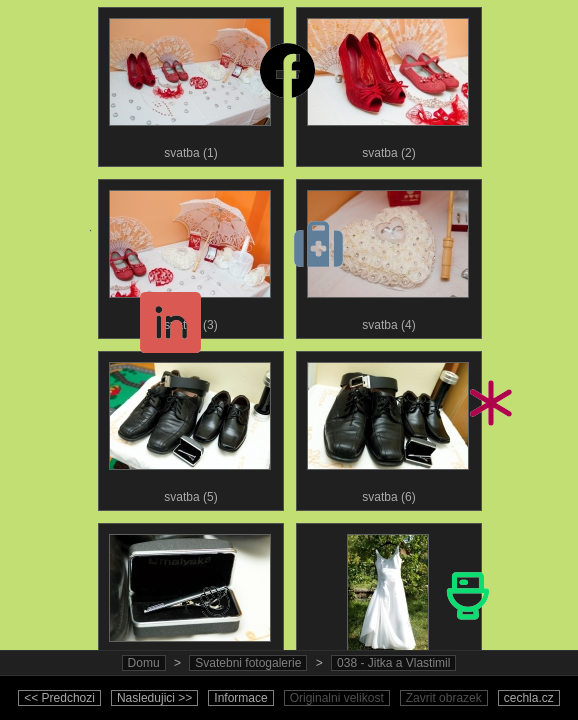 The width and height of the screenshot is (578, 720). What do you see at coordinates (287, 70) in the screenshot?
I see `open Facebook app` at bounding box center [287, 70].